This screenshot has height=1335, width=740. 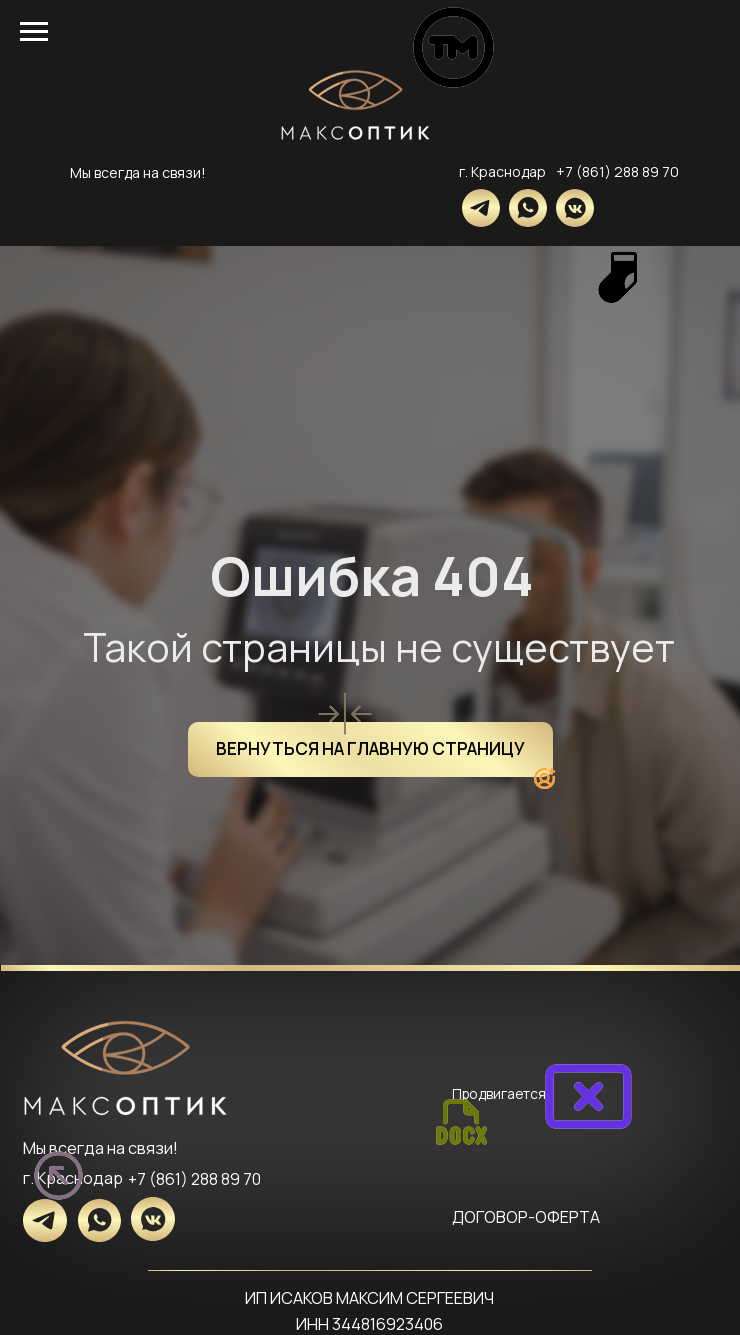 I want to click on close or dismiss a window, so click(x=588, y=1096).